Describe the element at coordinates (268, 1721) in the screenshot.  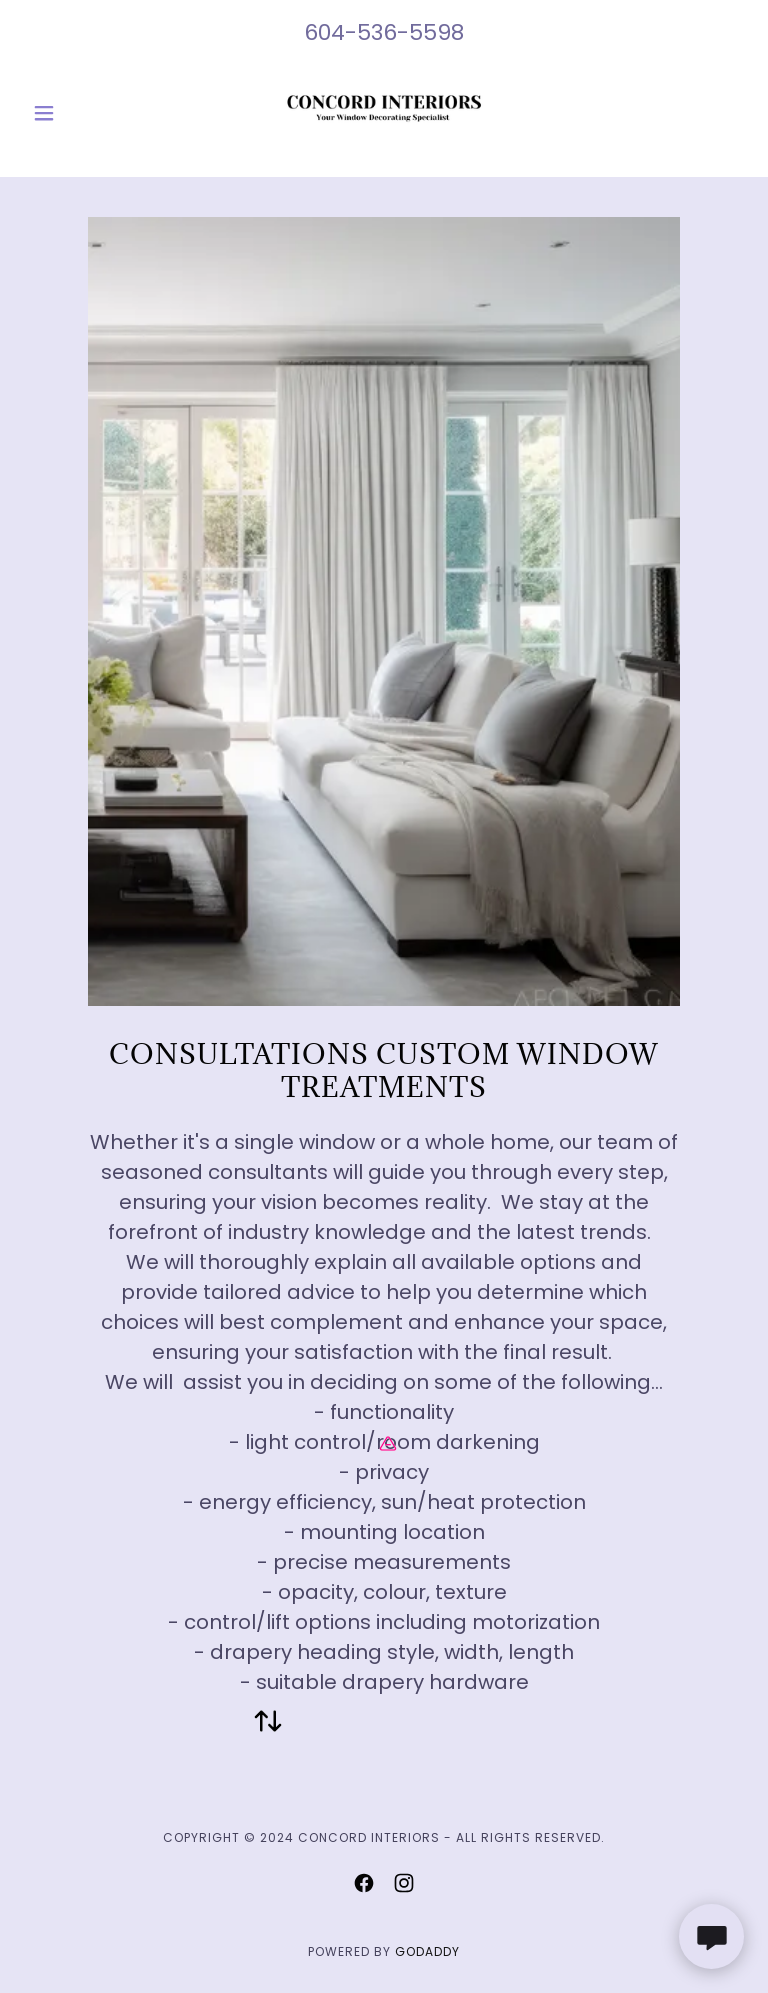
I see `sort items in ascending or descending order` at that location.